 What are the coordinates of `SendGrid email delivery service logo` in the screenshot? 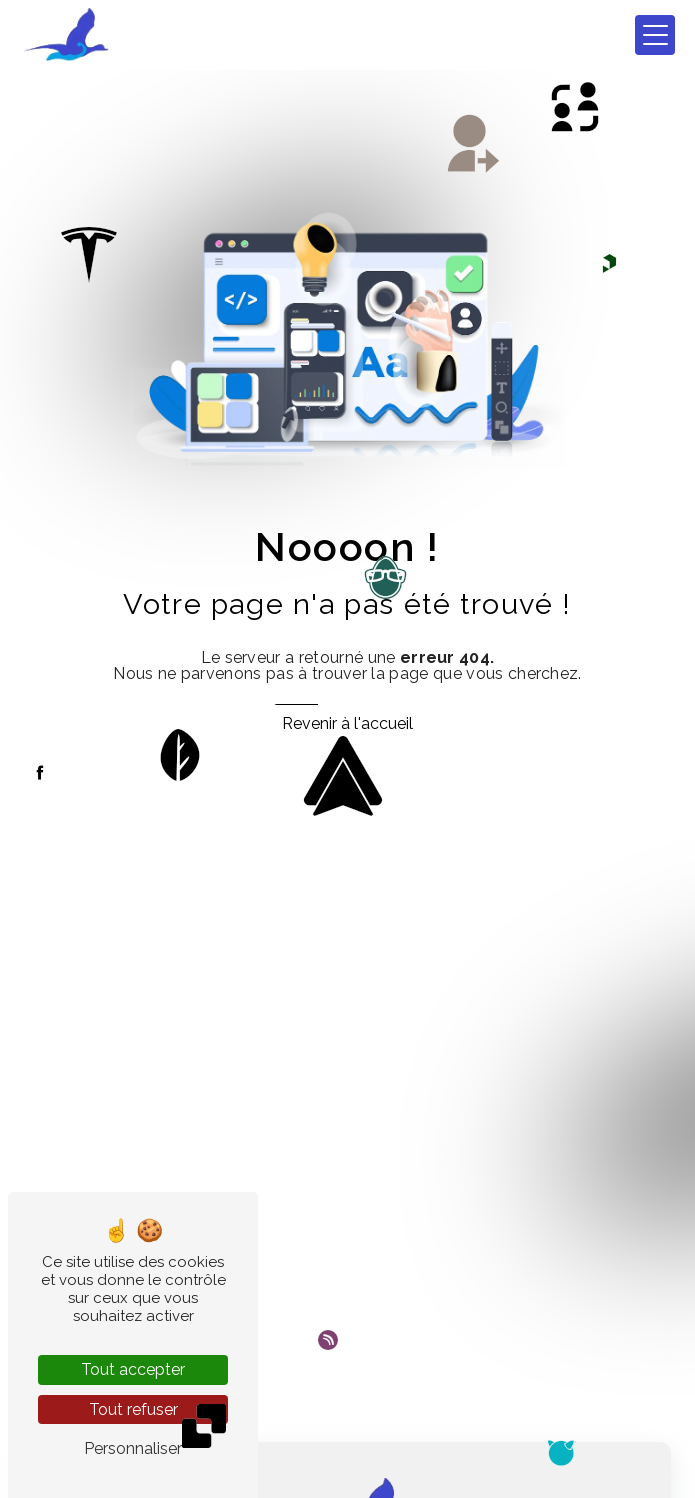 It's located at (204, 1426).